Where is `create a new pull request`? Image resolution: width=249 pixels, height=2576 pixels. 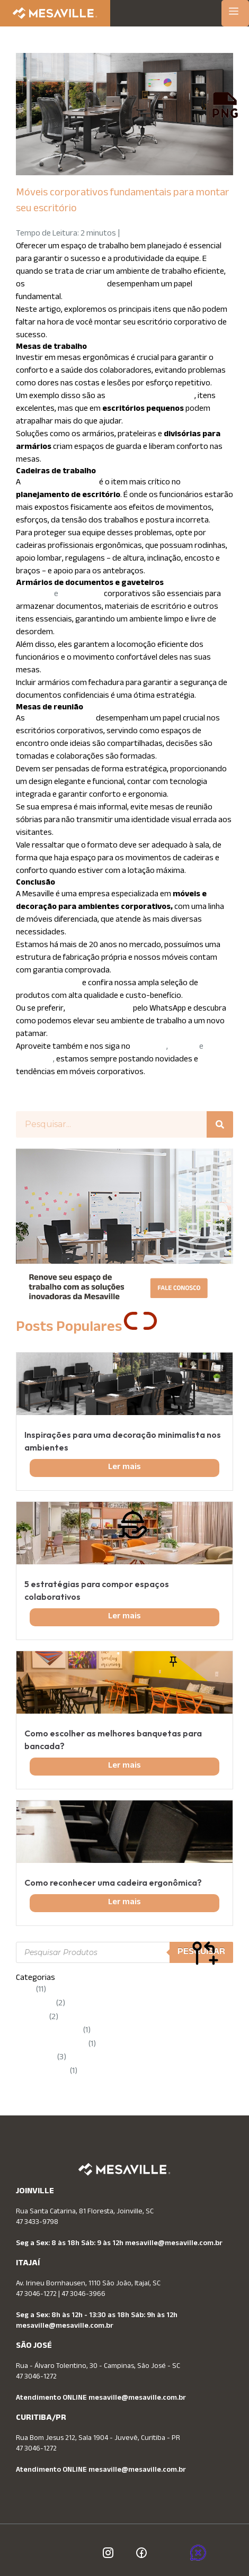
create a new pull request is located at coordinates (205, 1953).